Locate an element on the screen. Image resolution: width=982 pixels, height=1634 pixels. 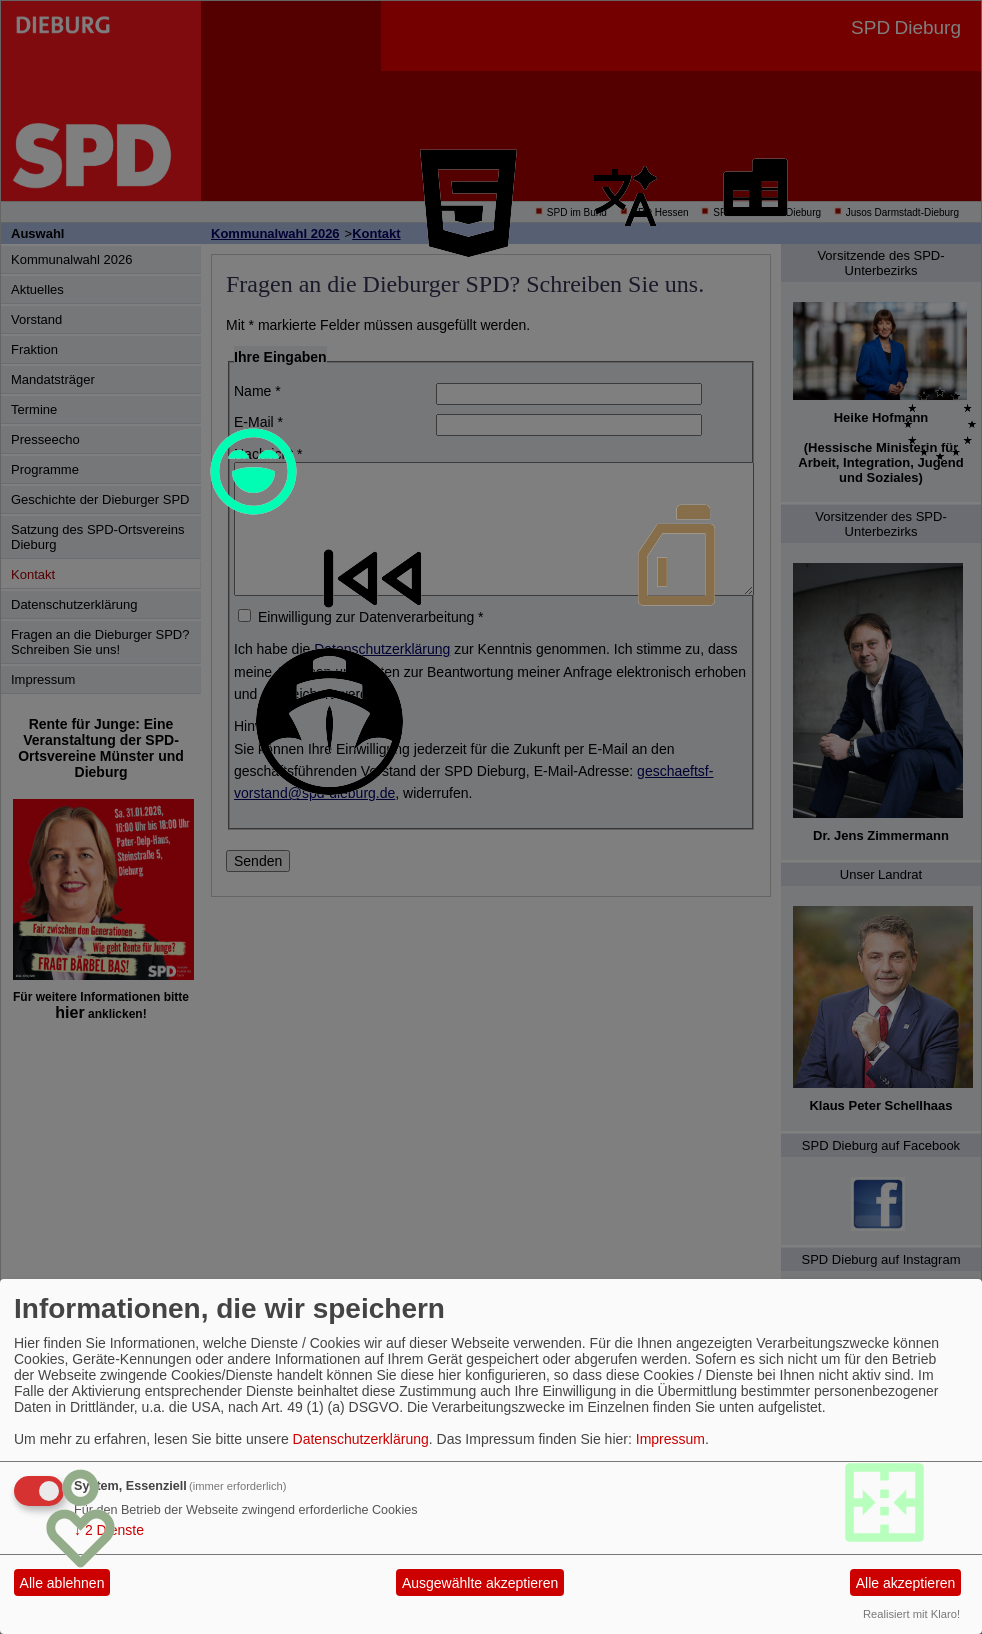
access database or data storage is located at coordinates (755, 187).